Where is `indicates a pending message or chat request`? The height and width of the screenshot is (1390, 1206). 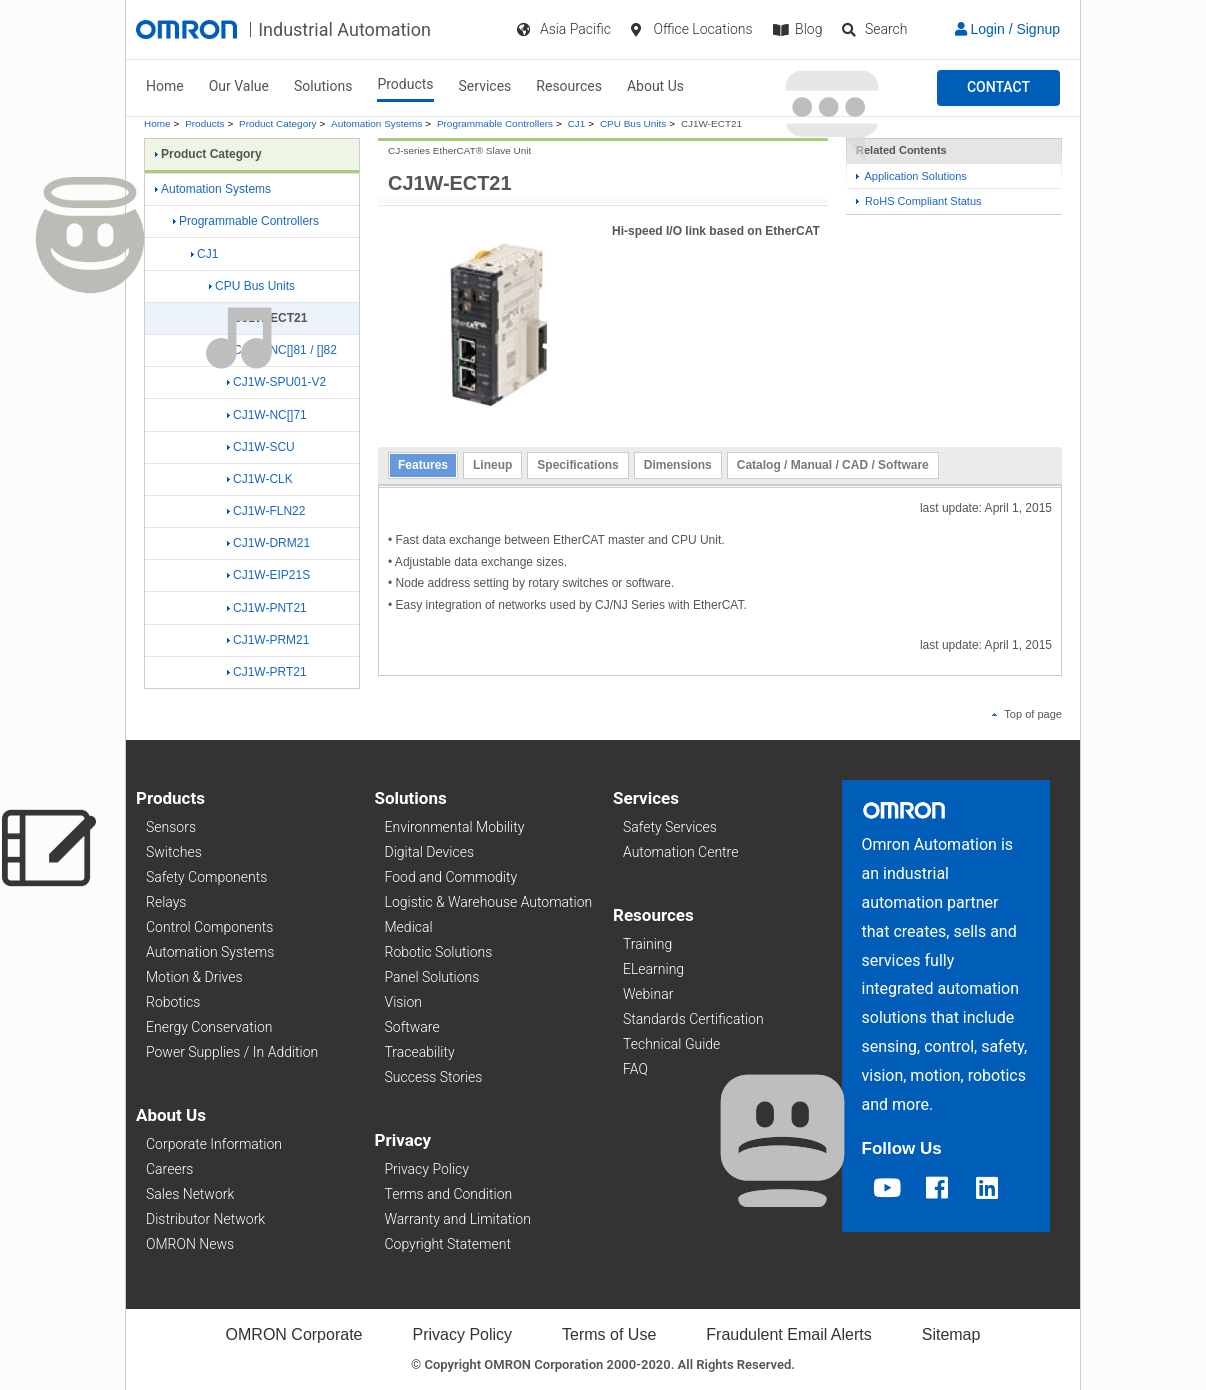
indicates a pending message or chat request is located at coordinates (832, 117).